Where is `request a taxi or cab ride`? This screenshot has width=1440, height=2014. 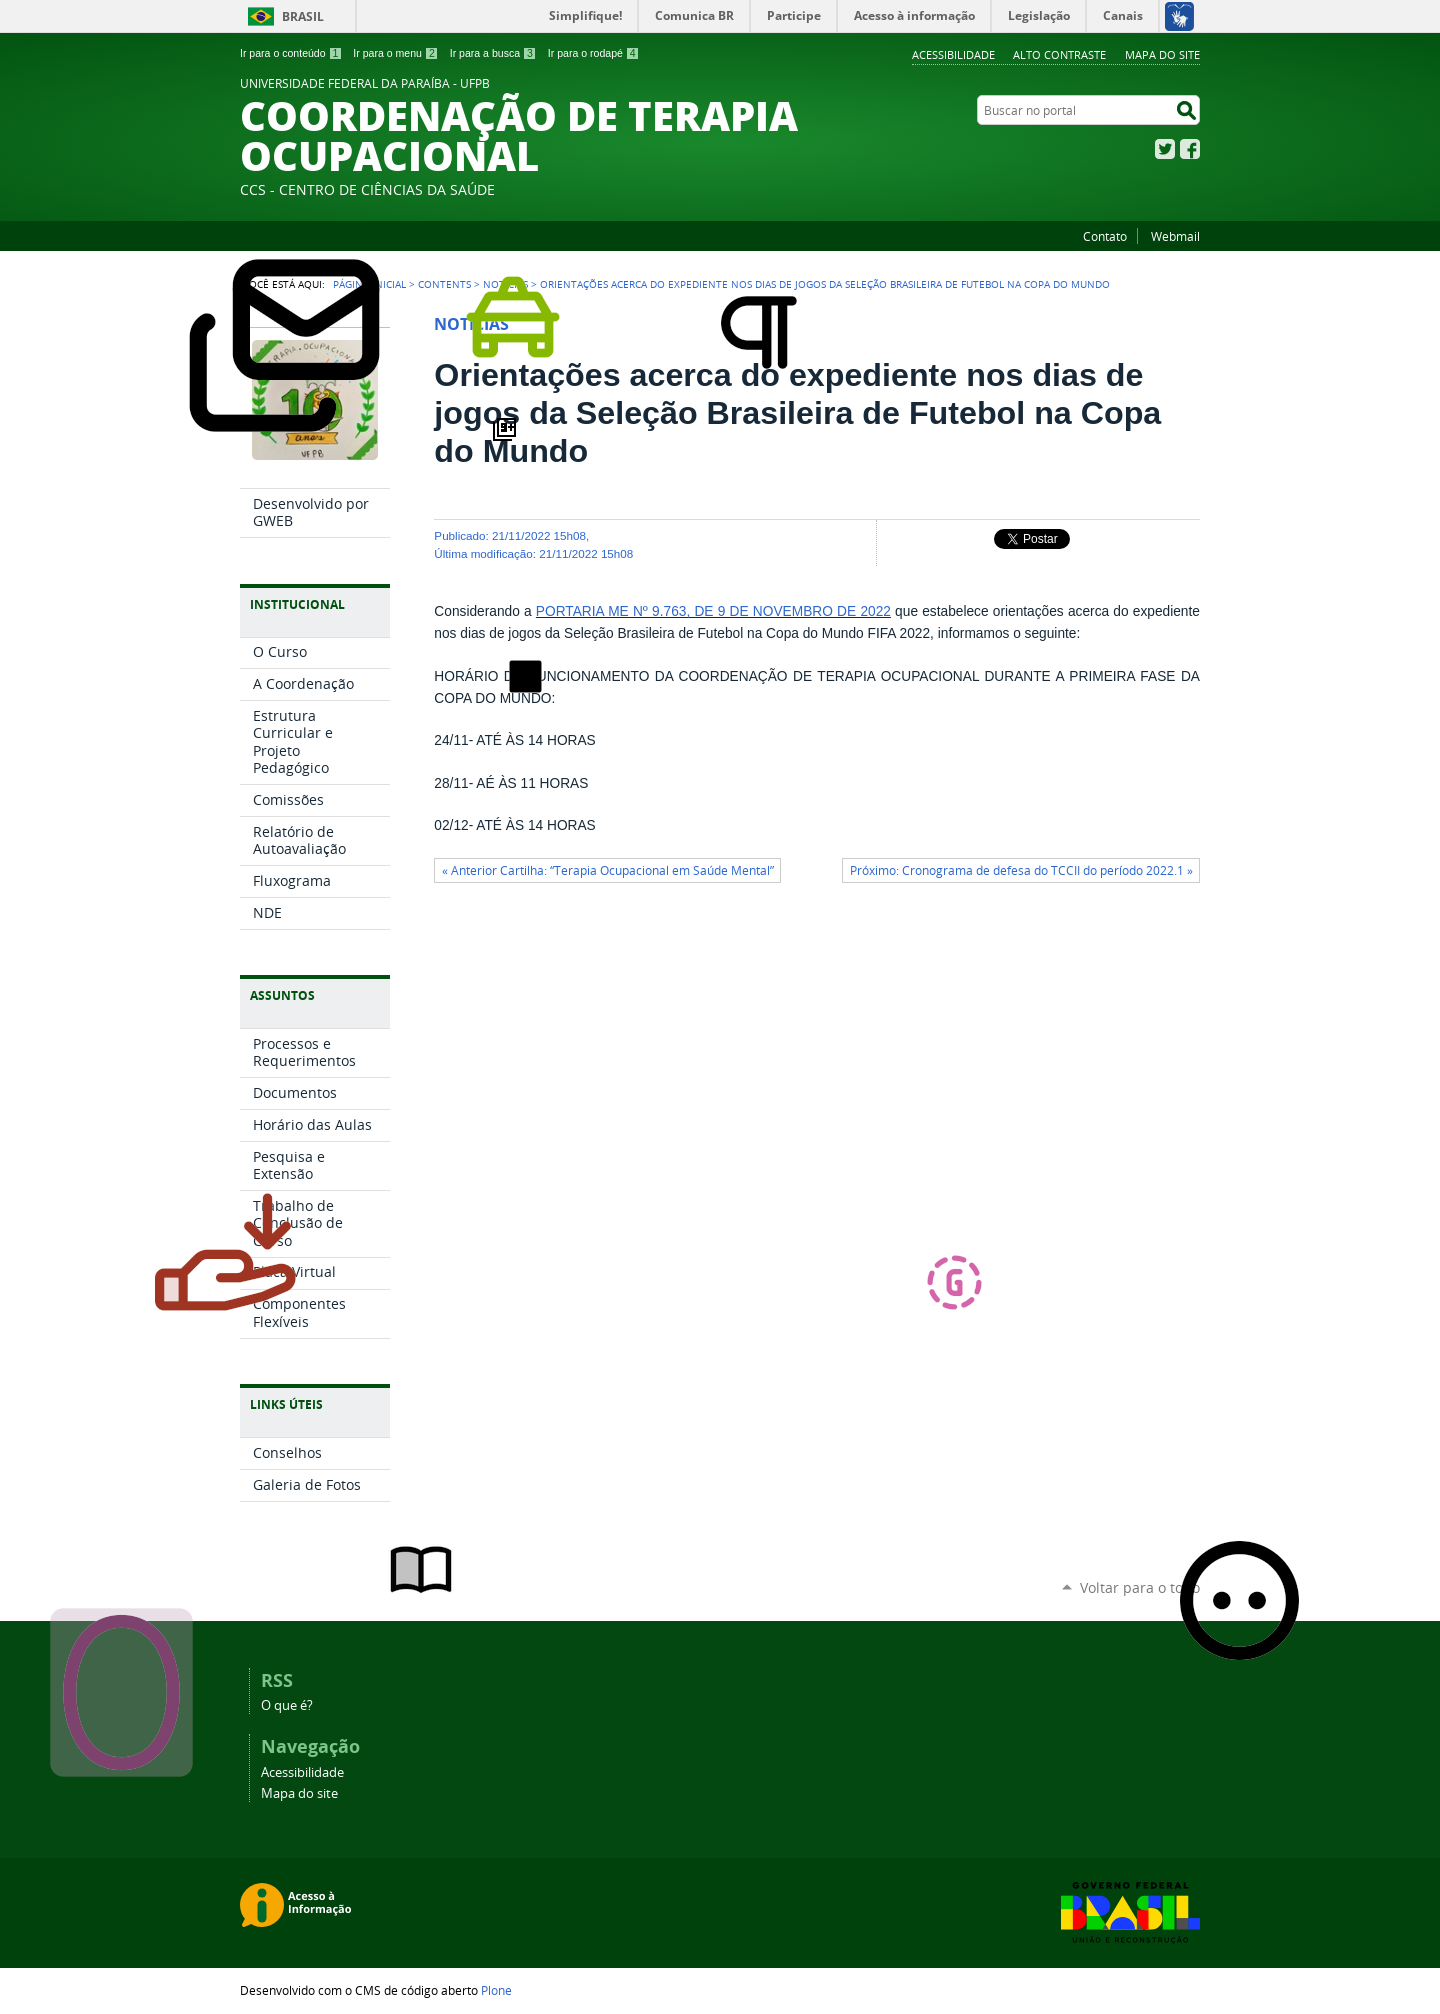 request a taxi or cab ride is located at coordinates (513, 323).